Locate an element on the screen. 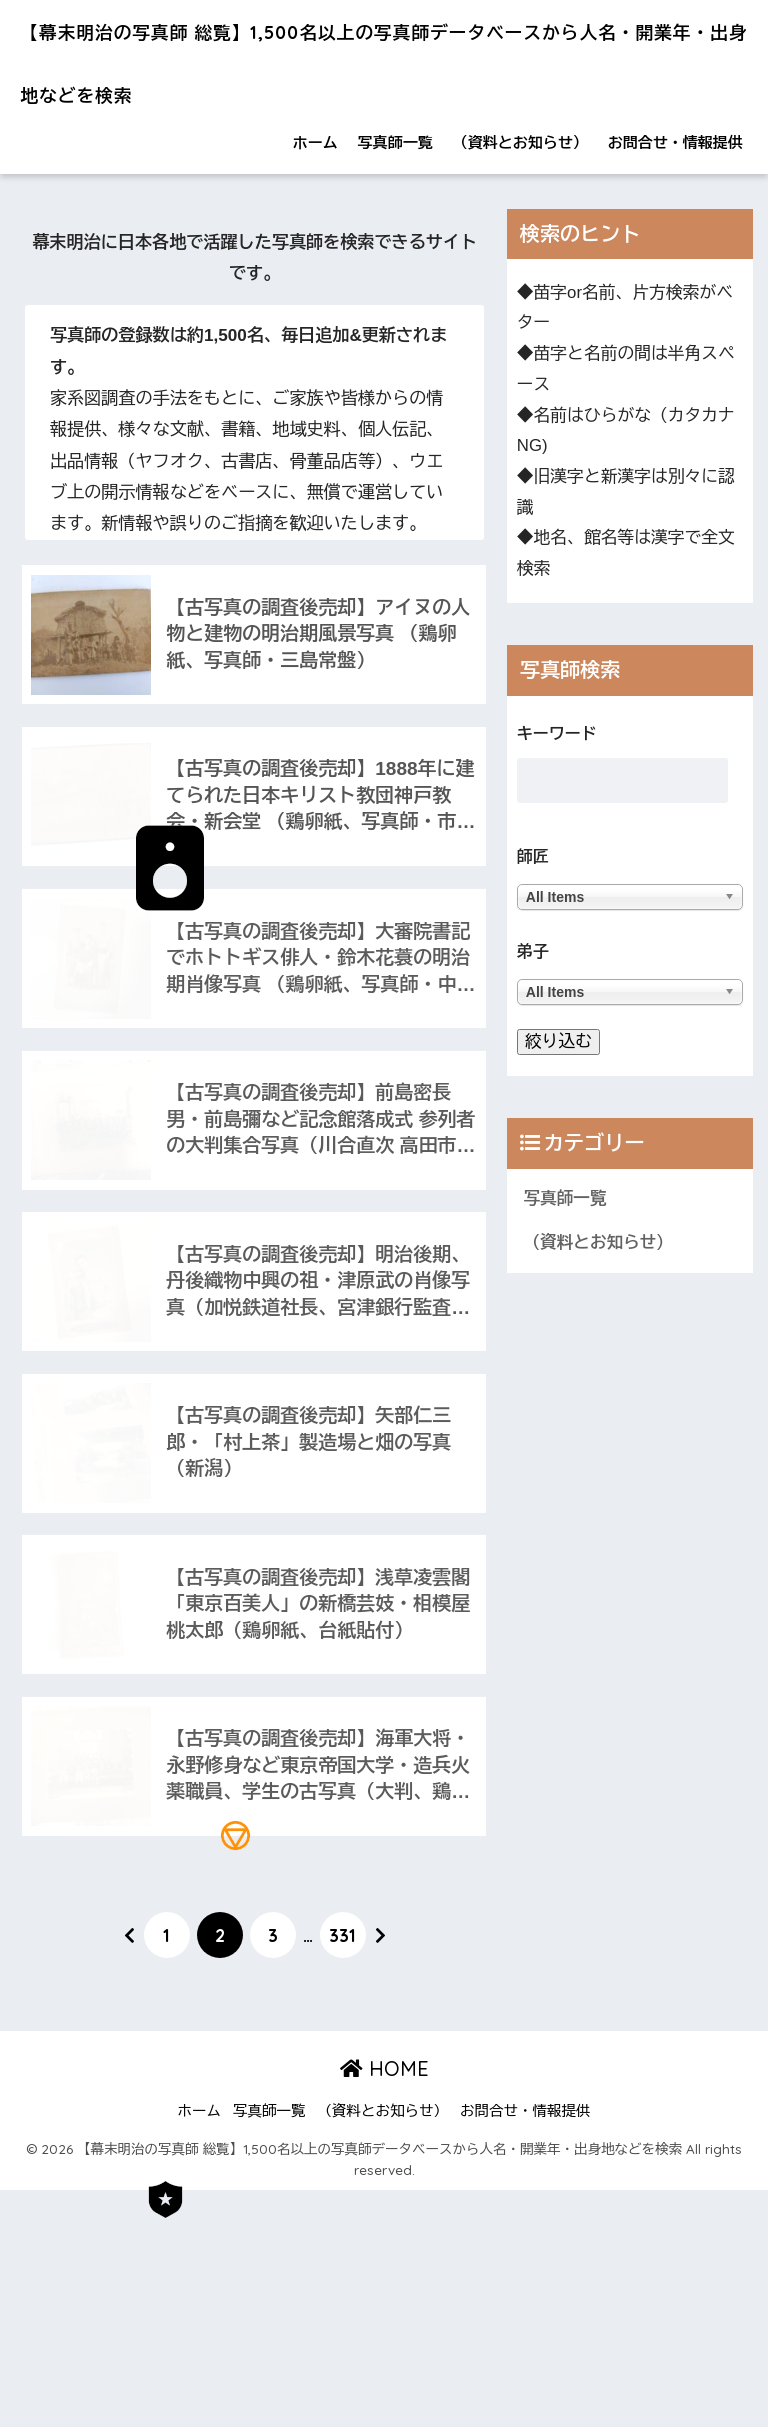  adjust speaker or audio output settings is located at coordinates (170, 868).